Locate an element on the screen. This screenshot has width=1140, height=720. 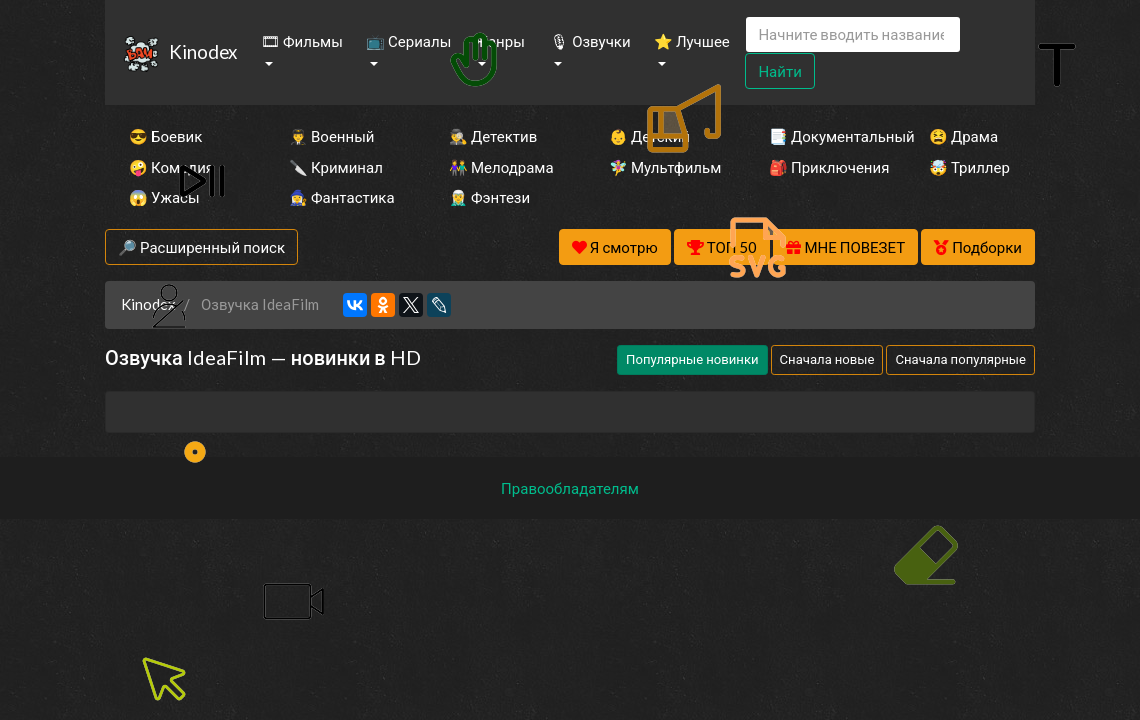
toggle between play and pause for media playback is located at coordinates (202, 181).